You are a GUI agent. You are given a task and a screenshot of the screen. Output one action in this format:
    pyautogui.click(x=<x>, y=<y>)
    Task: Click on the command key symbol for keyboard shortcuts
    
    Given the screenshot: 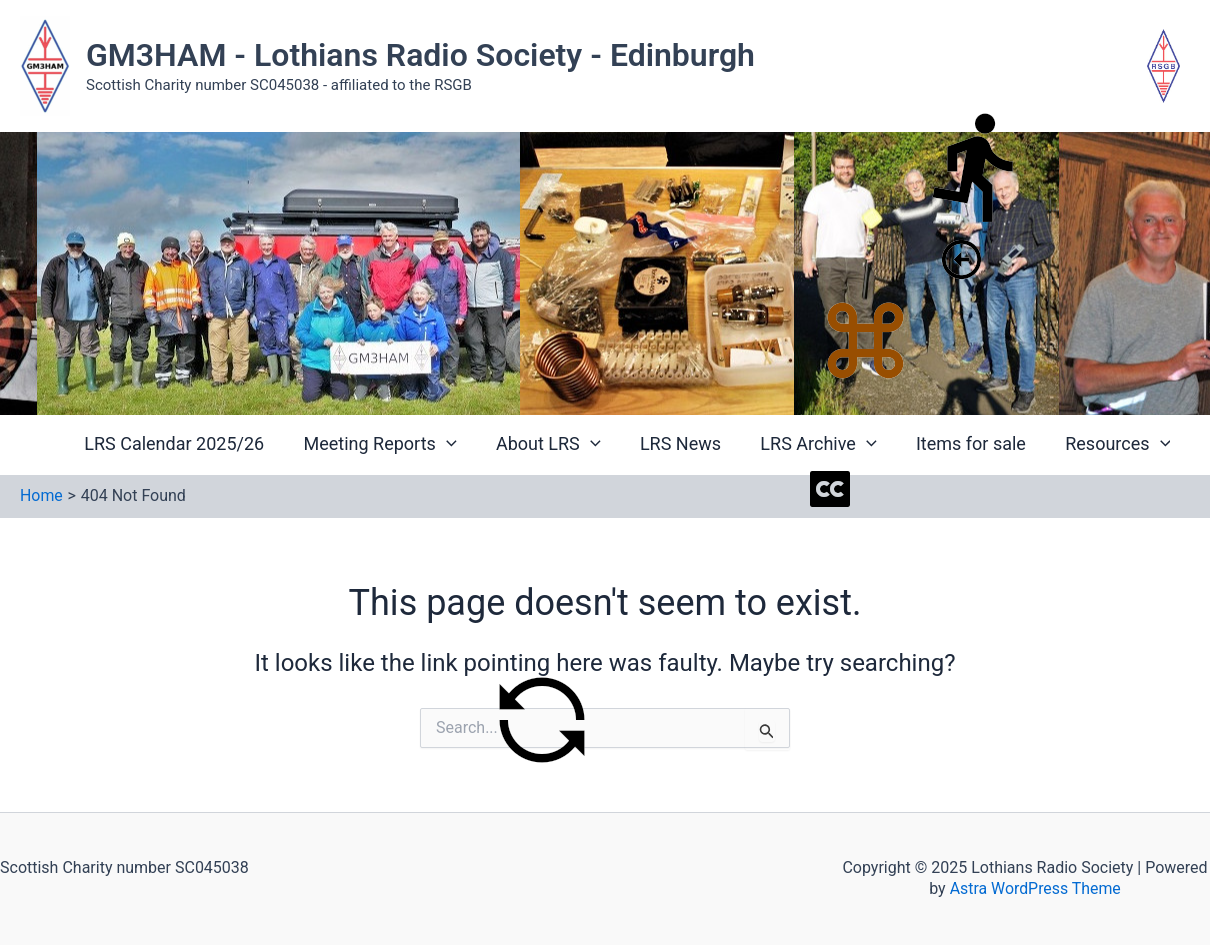 What is the action you would take?
    pyautogui.click(x=865, y=340)
    